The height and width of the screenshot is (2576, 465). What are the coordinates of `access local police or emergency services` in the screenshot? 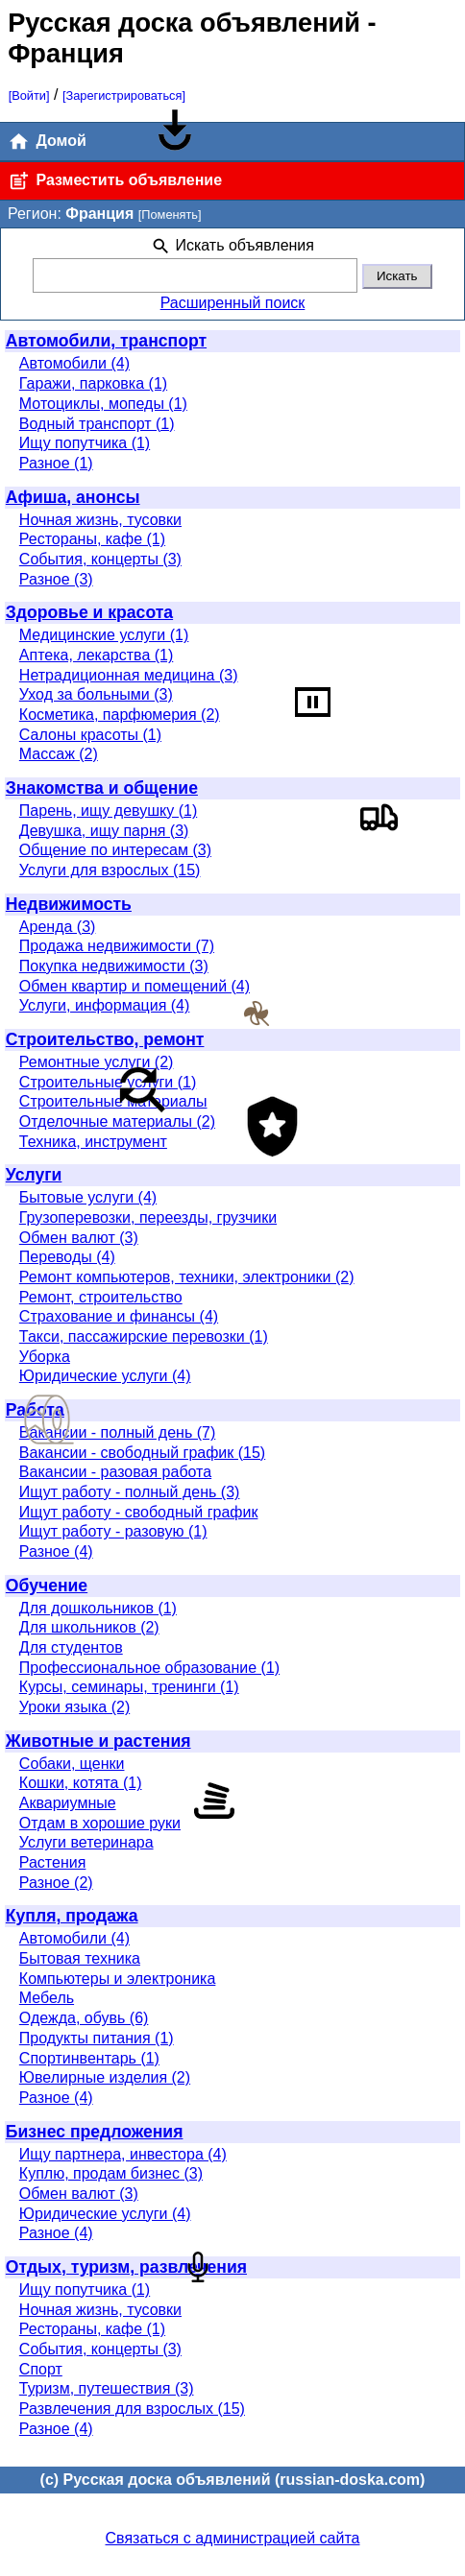 It's located at (272, 1126).